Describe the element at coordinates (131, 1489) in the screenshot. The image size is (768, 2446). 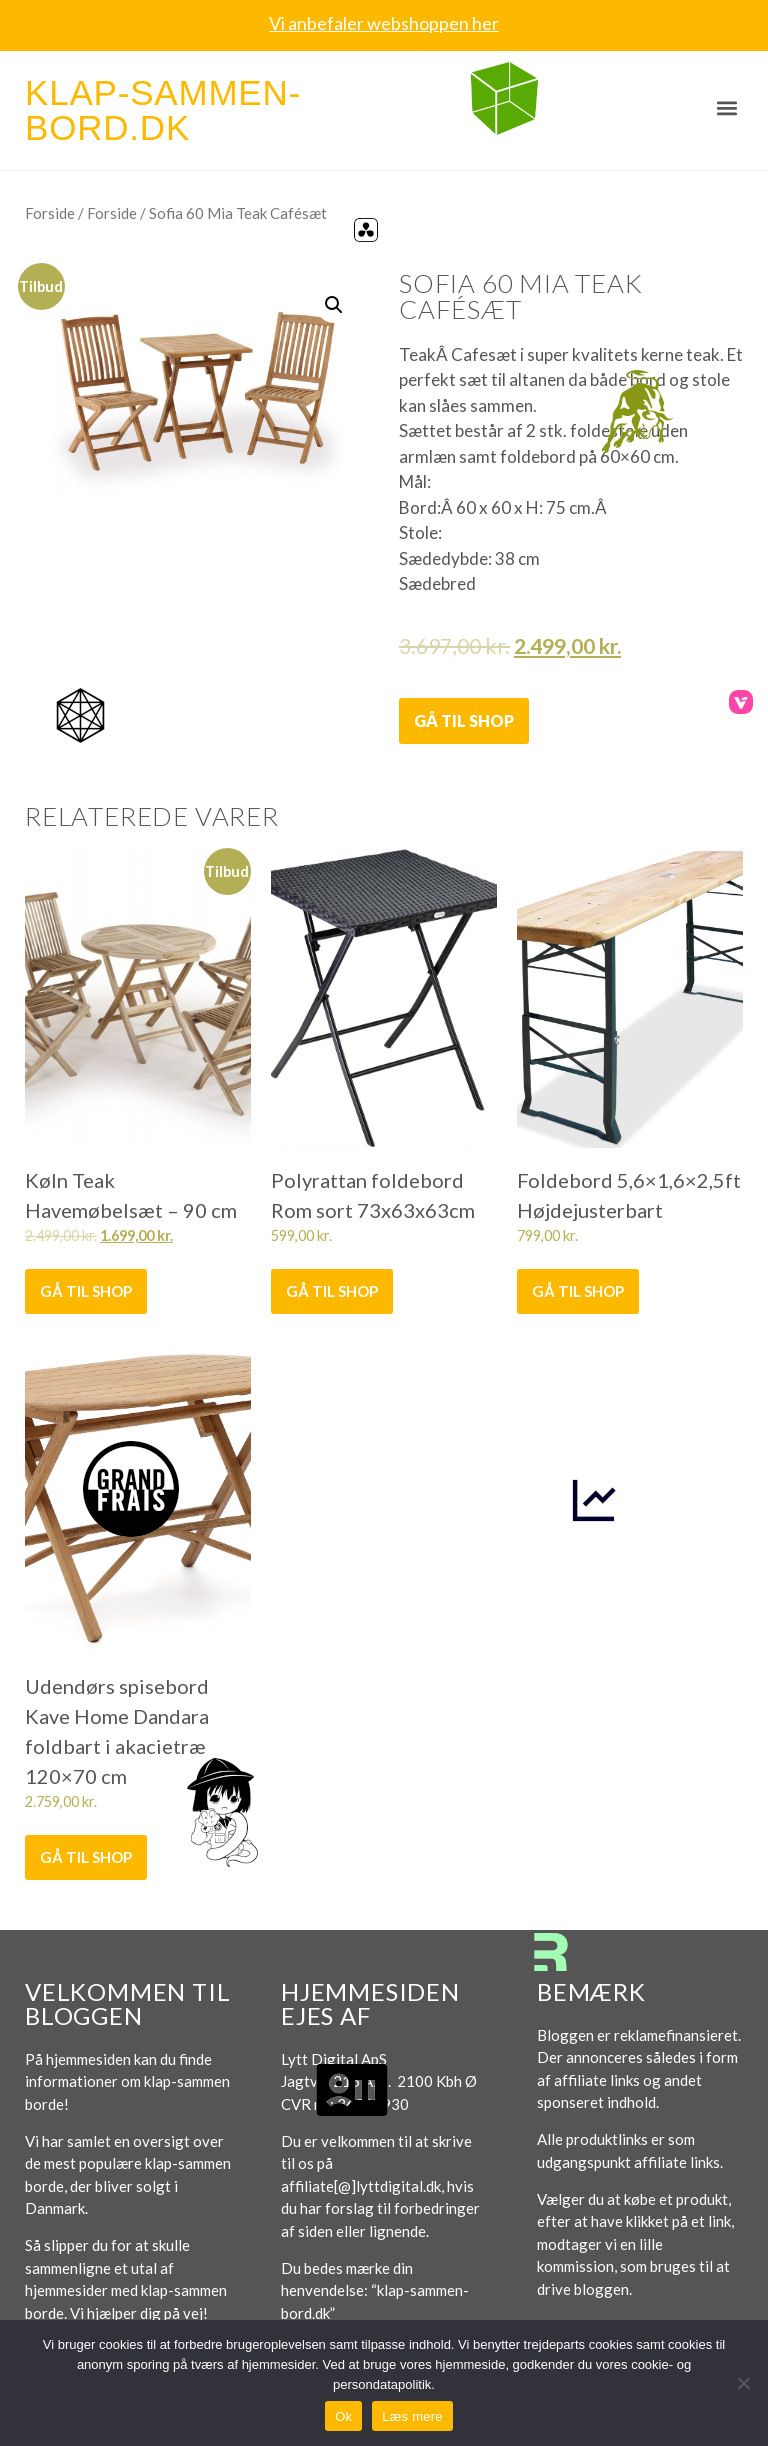
I see `grand frais grocery store logo` at that location.